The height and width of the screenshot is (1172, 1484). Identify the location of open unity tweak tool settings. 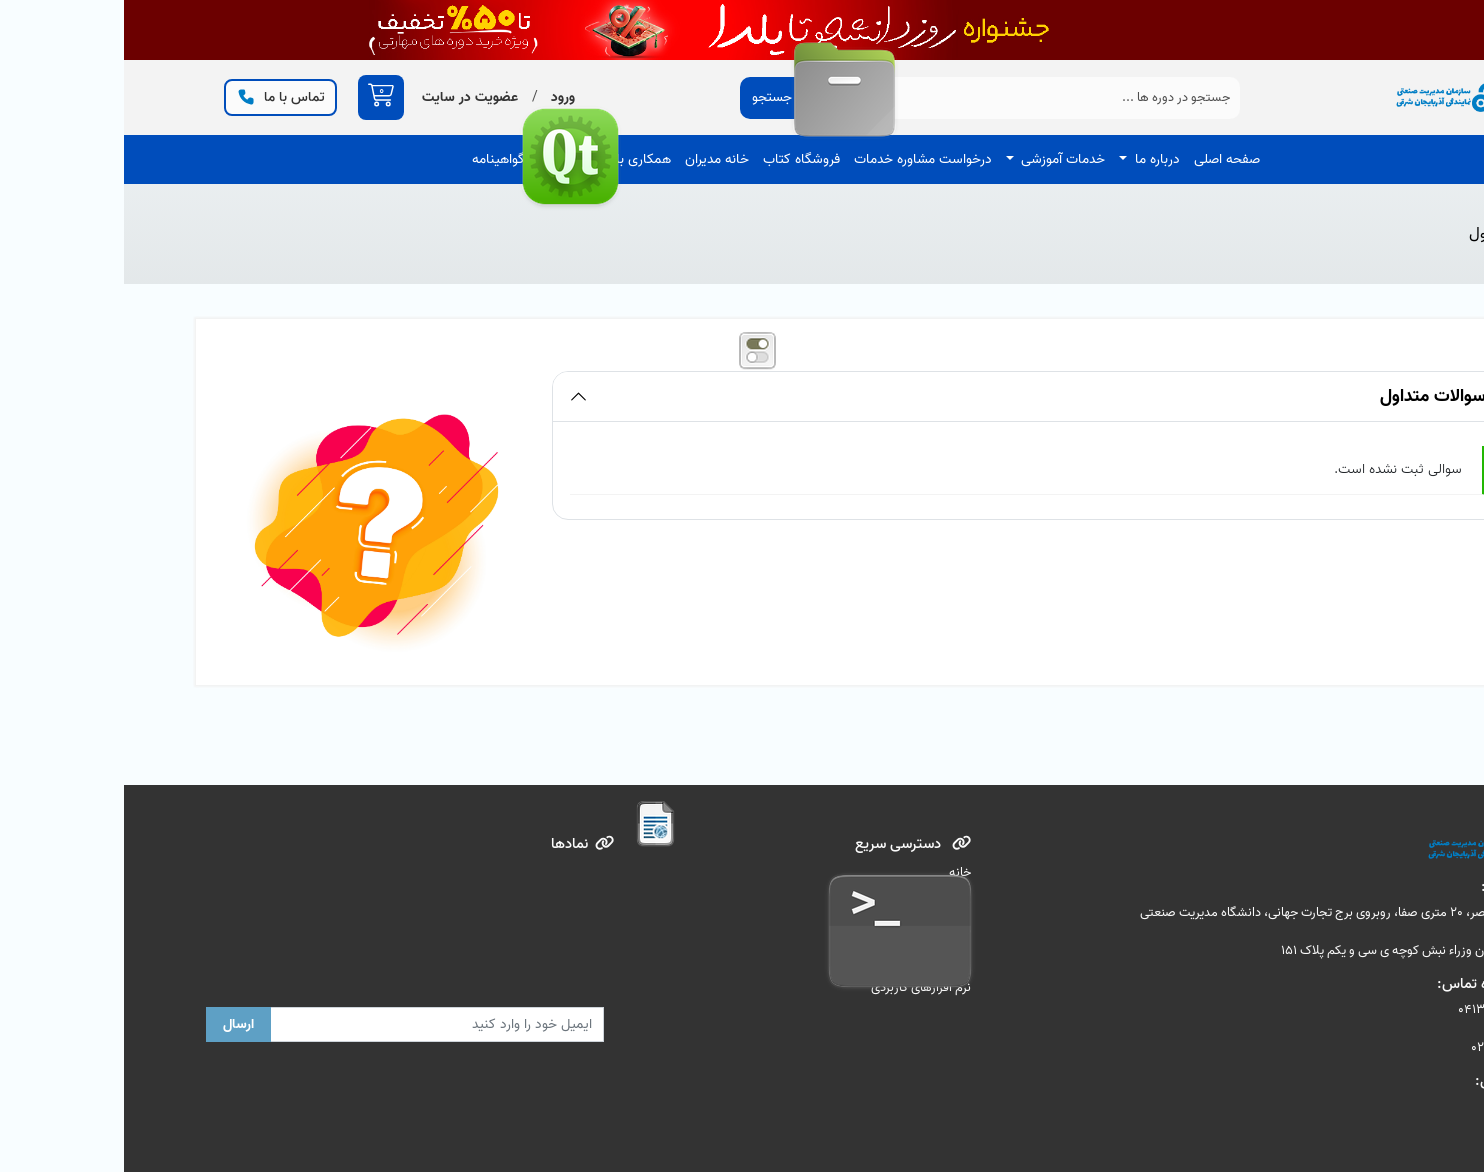
(757, 350).